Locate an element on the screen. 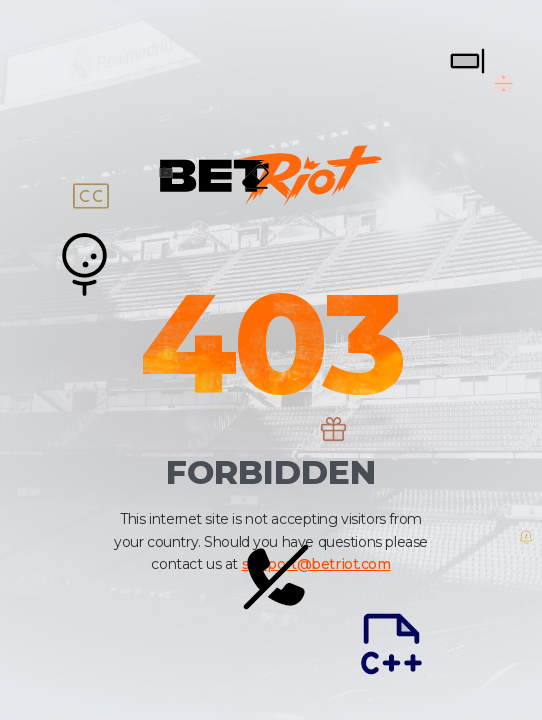 This screenshot has height=720, width=542. erase or clear content is located at coordinates (255, 176).